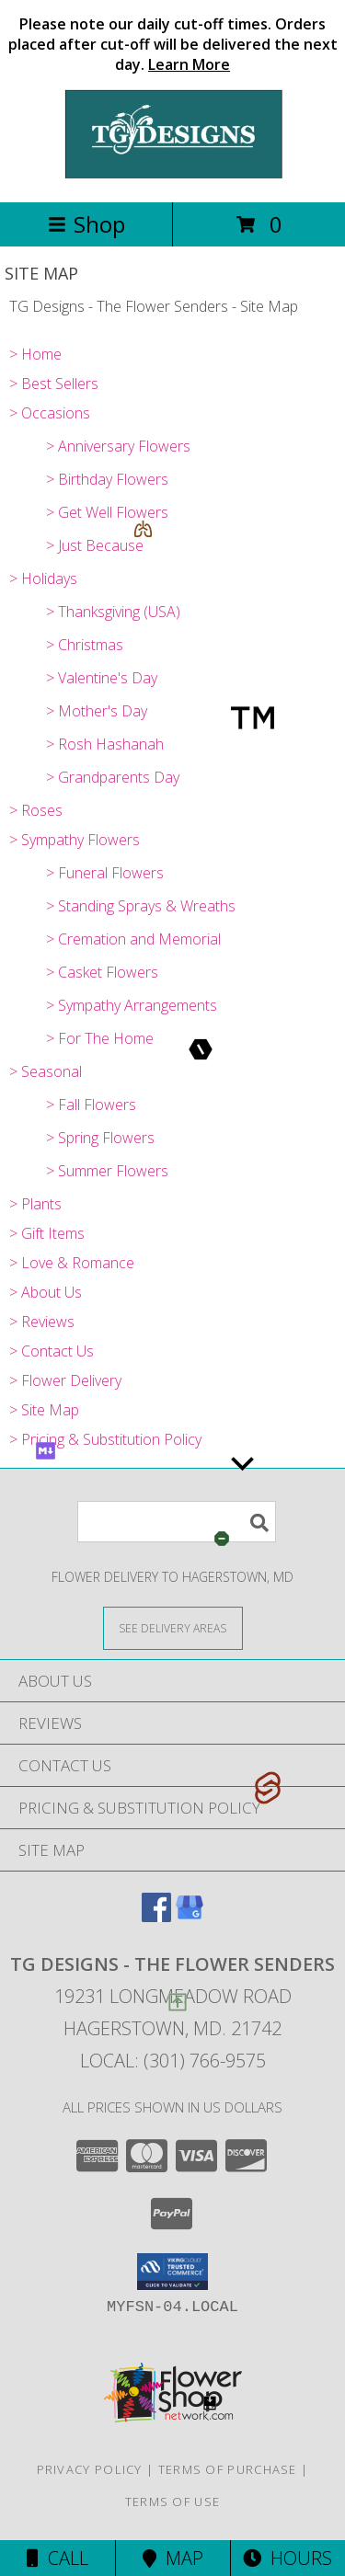 The height and width of the screenshot is (2576, 345). What do you see at coordinates (222, 1539) in the screenshot?
I see `indicates spam or blocked content` at bounding box center [222, 1539].